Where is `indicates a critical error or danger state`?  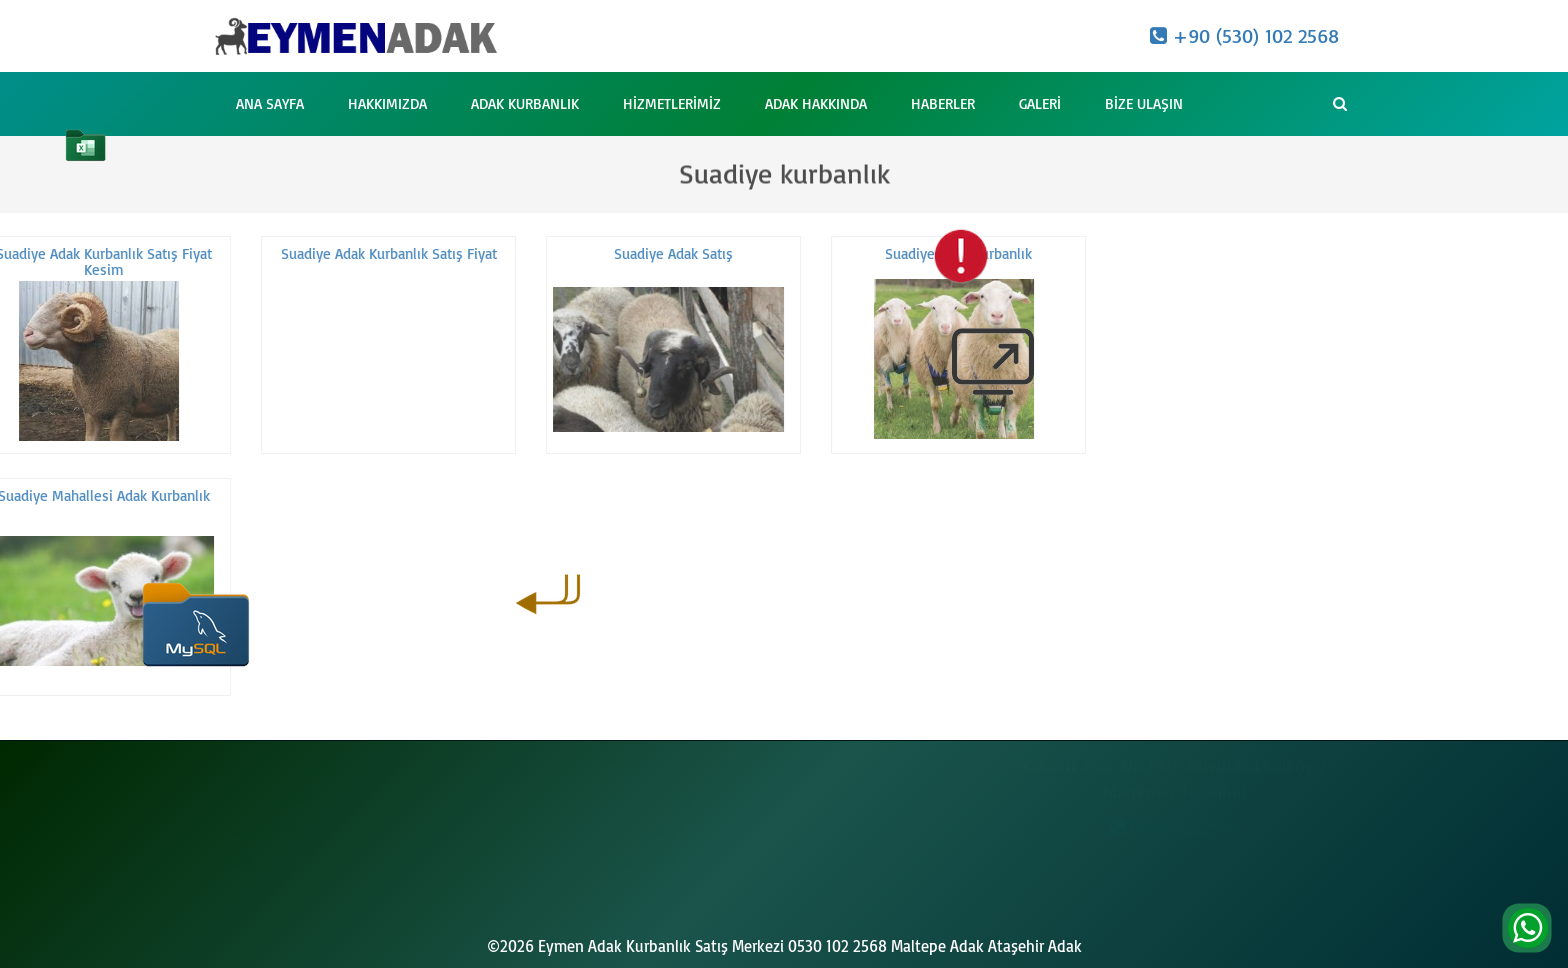
indicates a critical error or danger state is located at coordinates (961, 256).